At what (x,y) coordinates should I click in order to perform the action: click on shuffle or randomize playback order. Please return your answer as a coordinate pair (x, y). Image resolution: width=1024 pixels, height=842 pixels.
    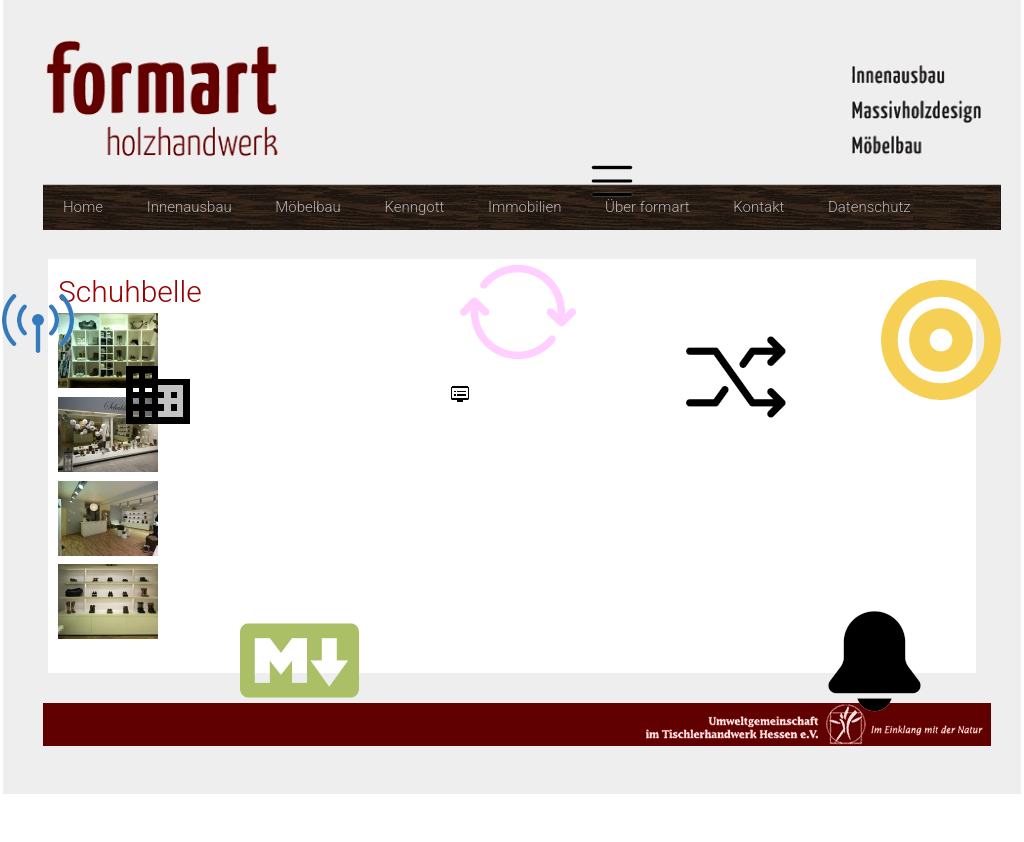
    Looking at the image, I should click on (734, 377).